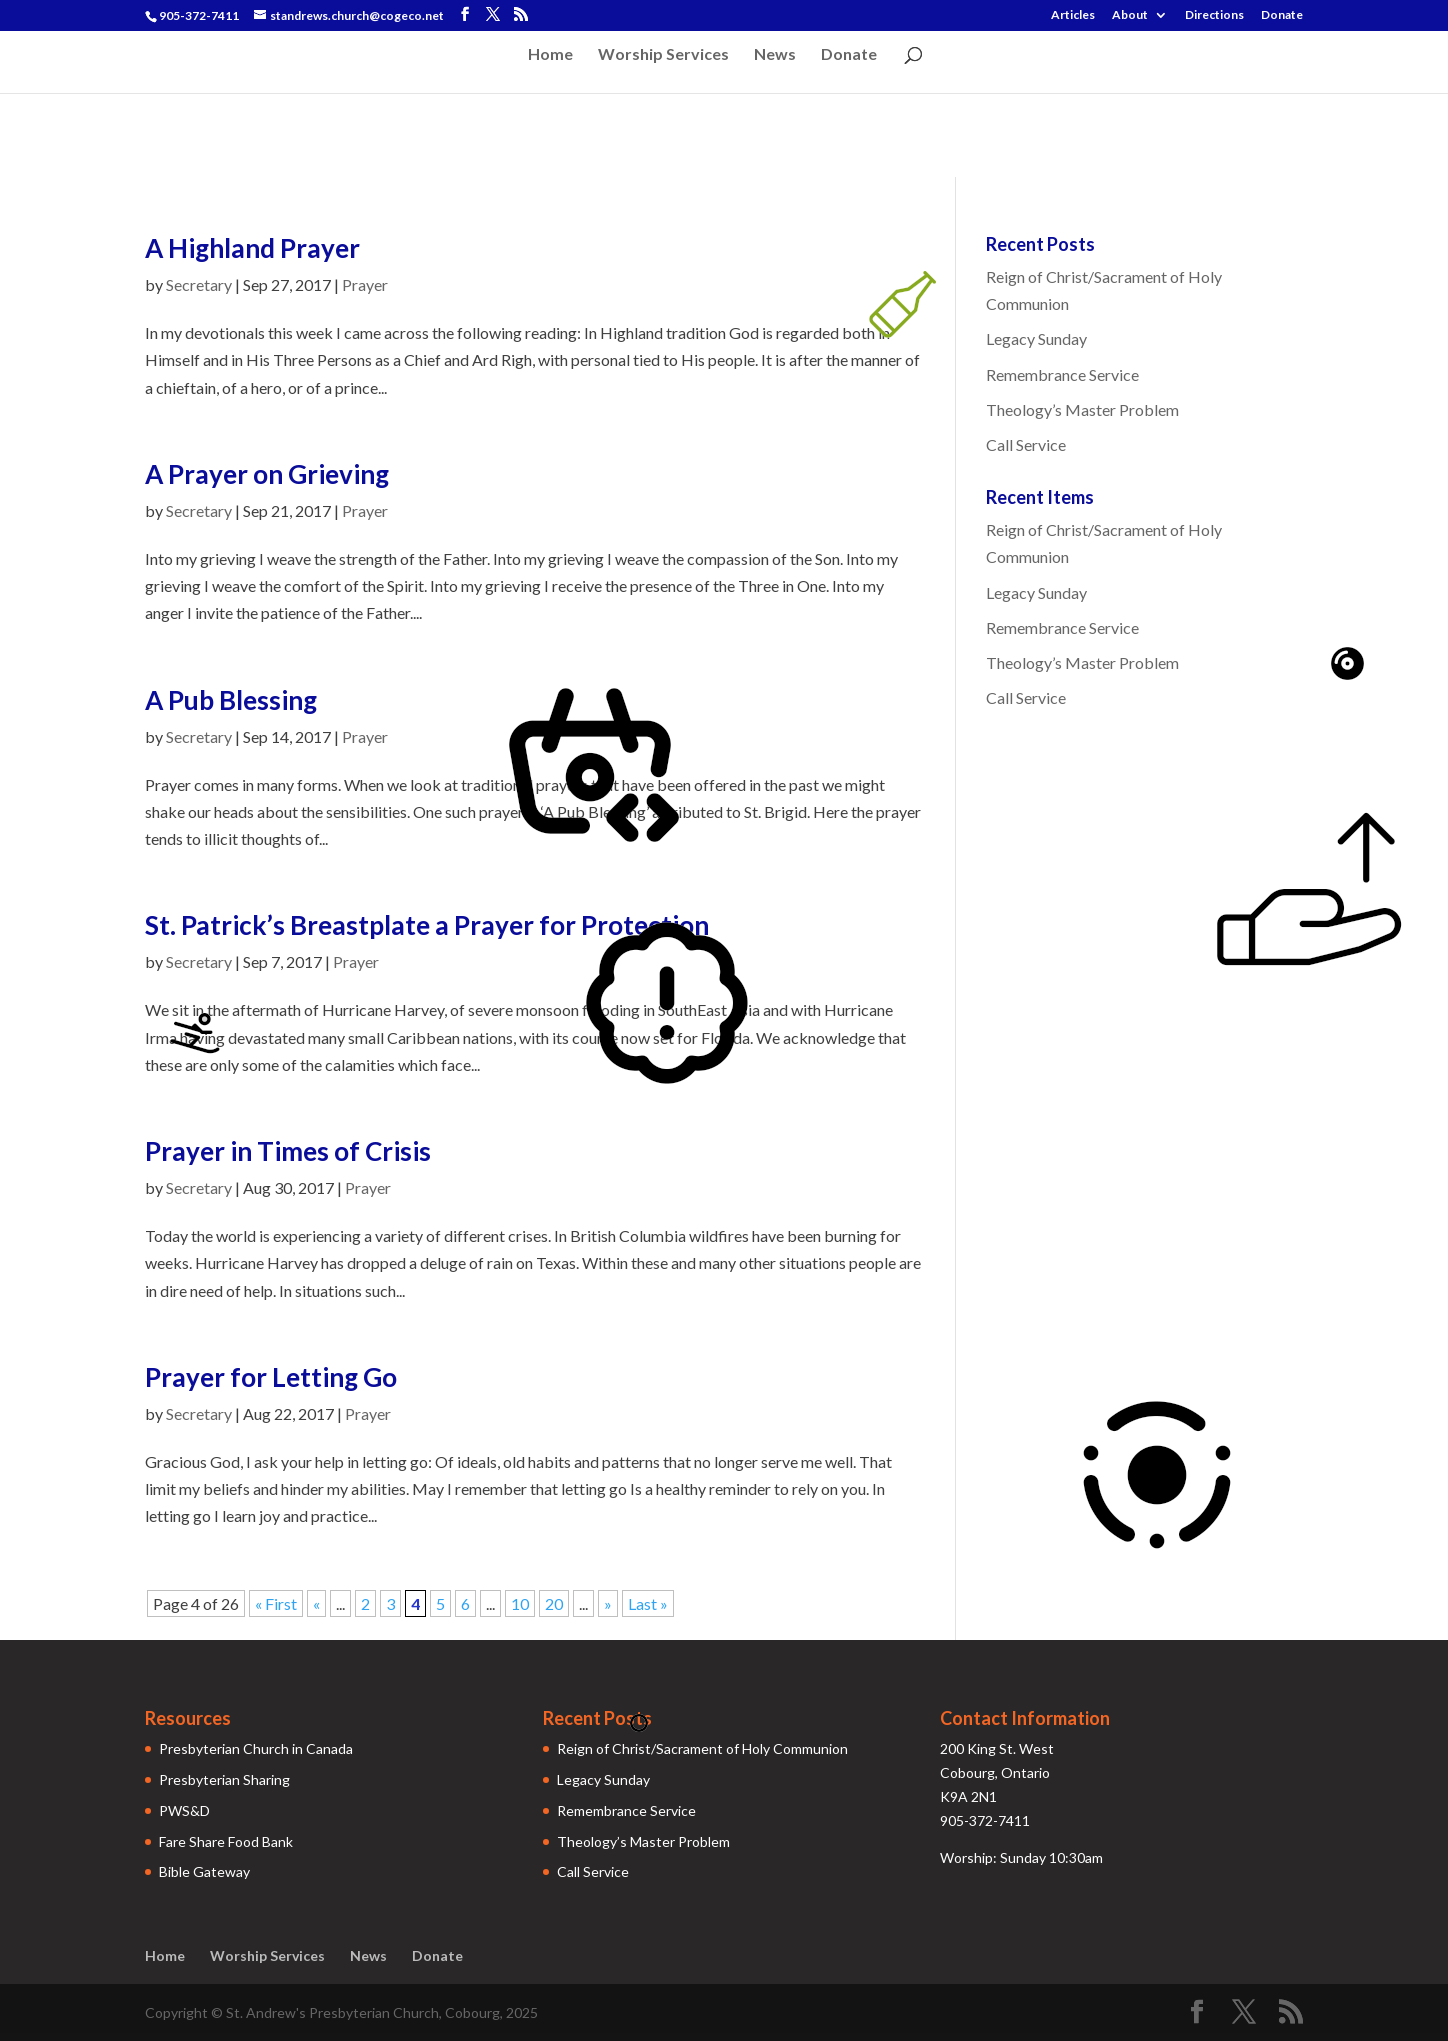 This screenshot has width=1448, height=2041. Describe the element at coordinates (1157, 1475) in the screenshot. I see `access science or chemistry features` at that location.